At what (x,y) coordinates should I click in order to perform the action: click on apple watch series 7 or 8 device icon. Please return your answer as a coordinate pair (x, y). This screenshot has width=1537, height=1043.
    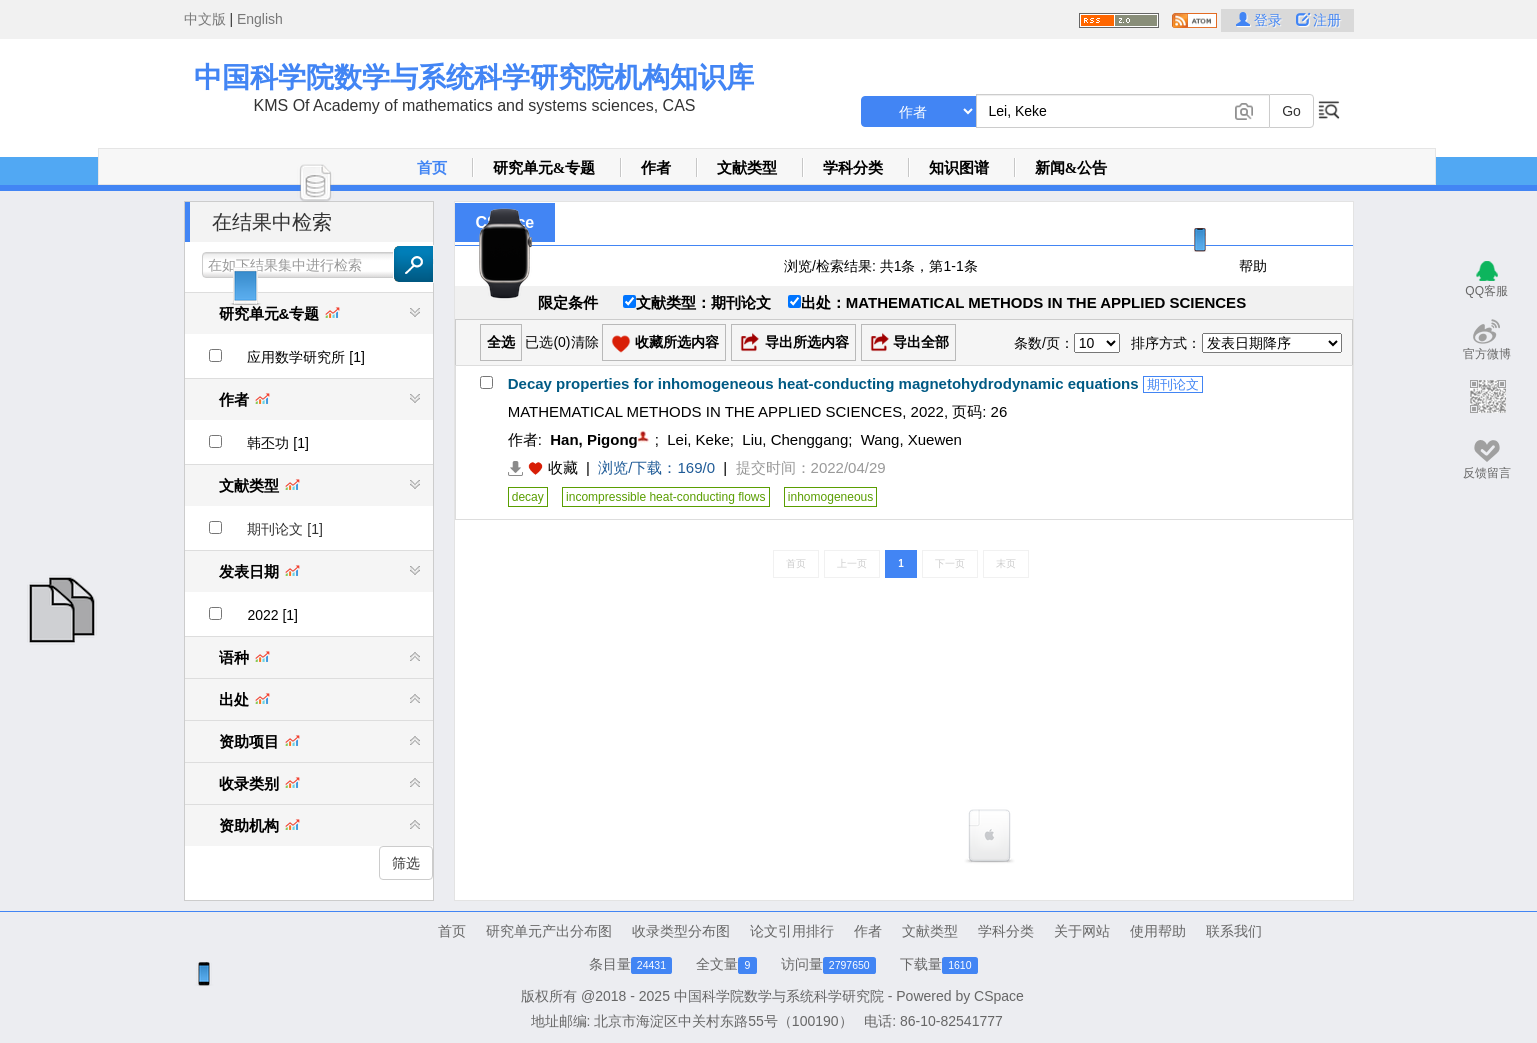
    Looking at the image, I should click on (504, 253).